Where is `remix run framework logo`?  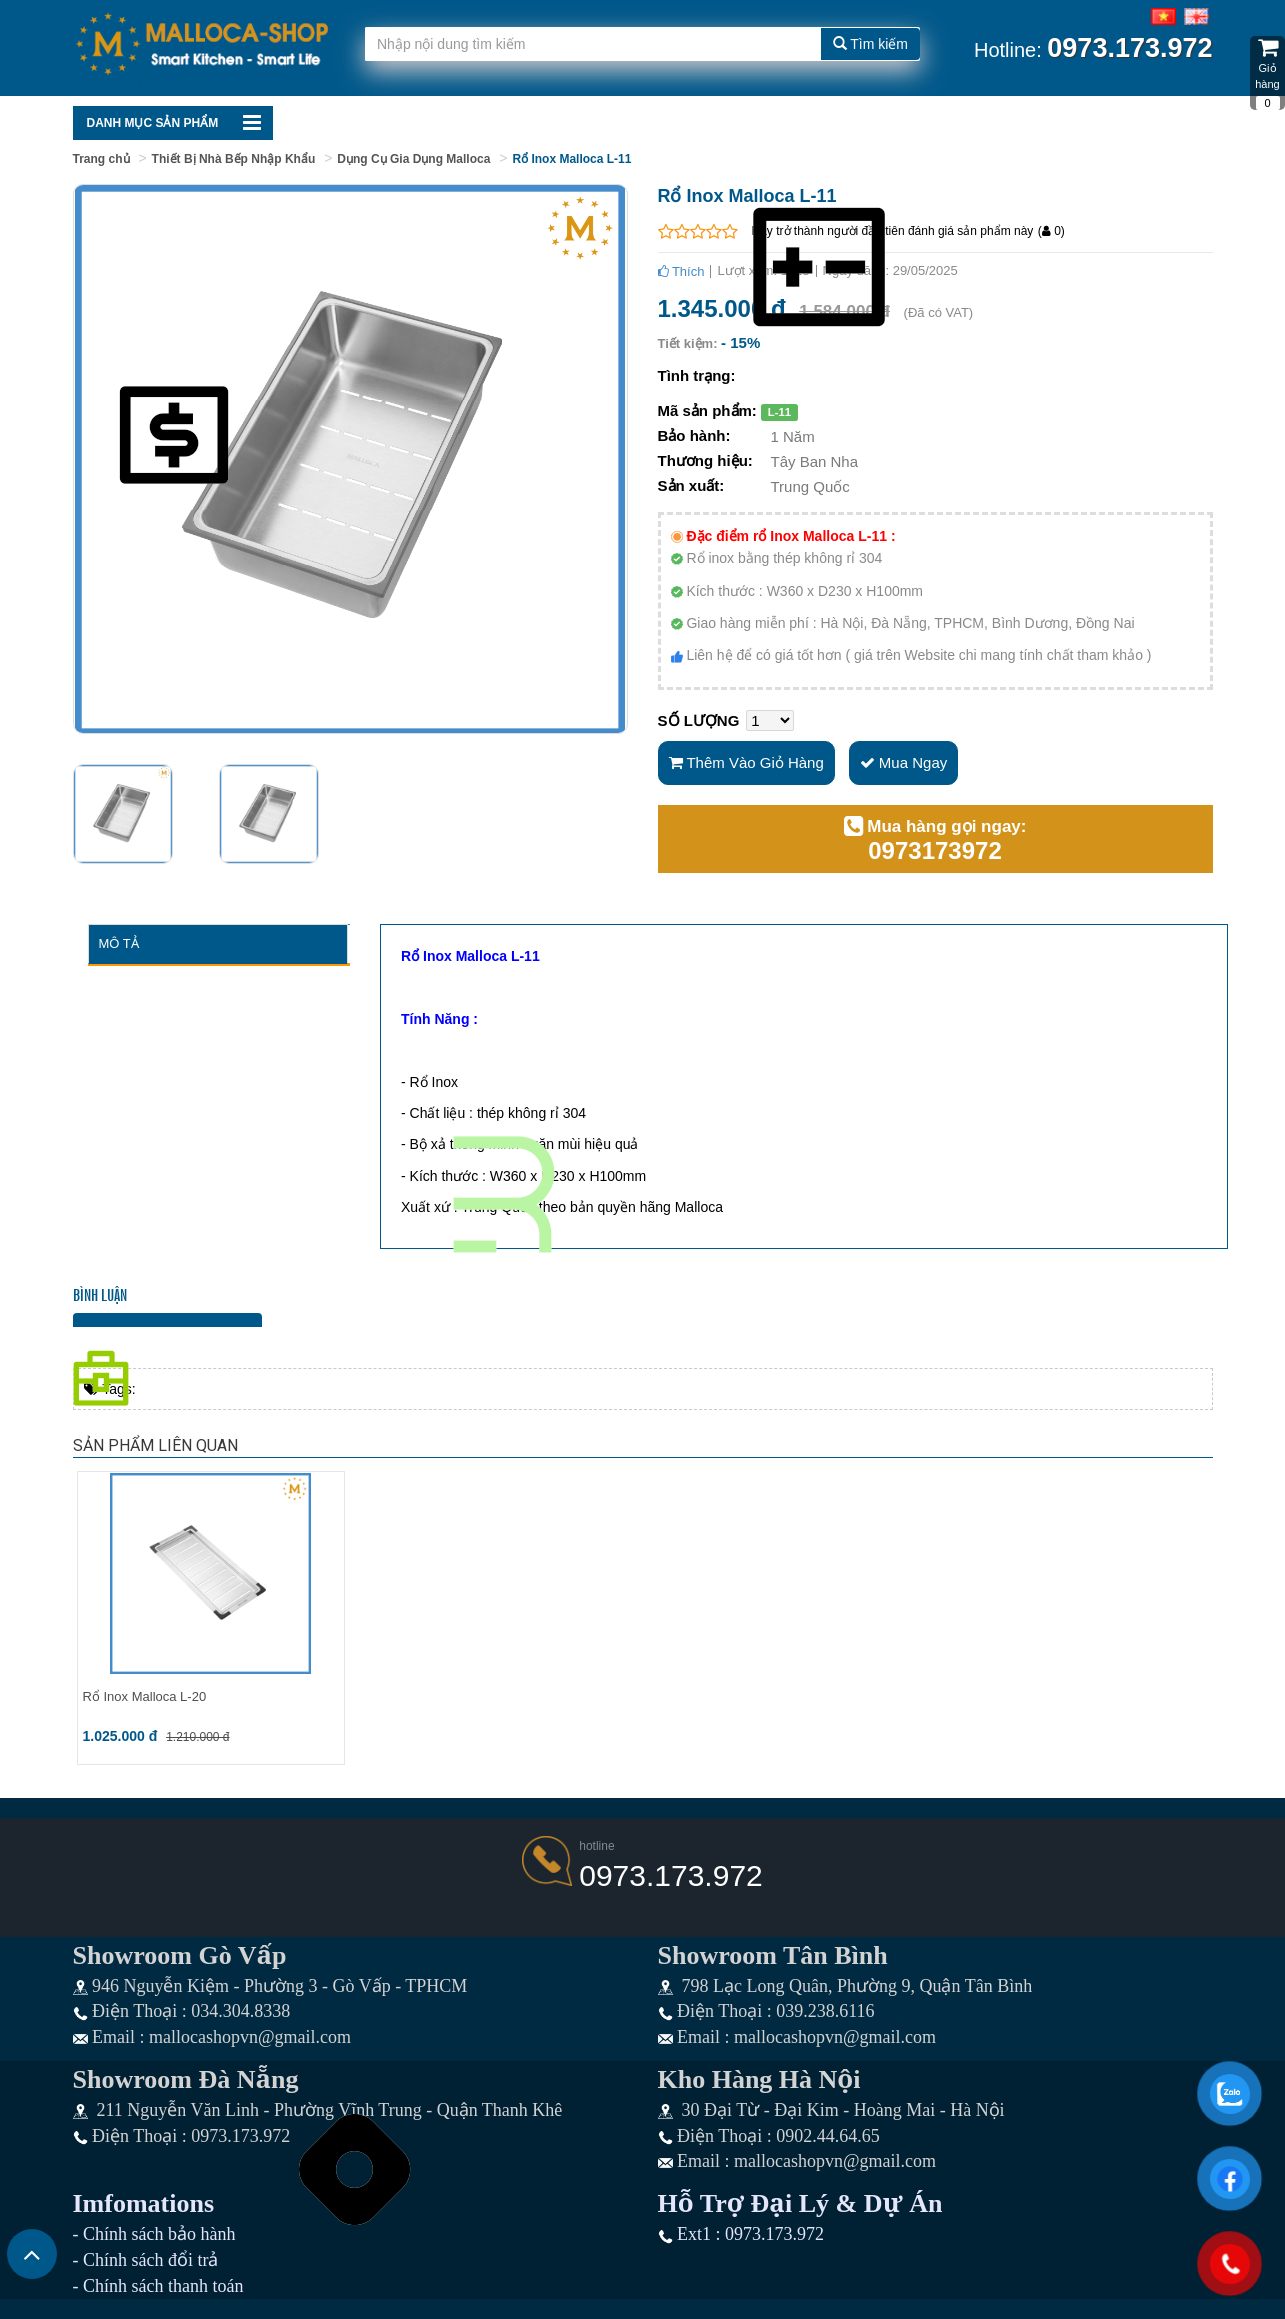
remix run framework logo is located at coordinates (502, 1197).